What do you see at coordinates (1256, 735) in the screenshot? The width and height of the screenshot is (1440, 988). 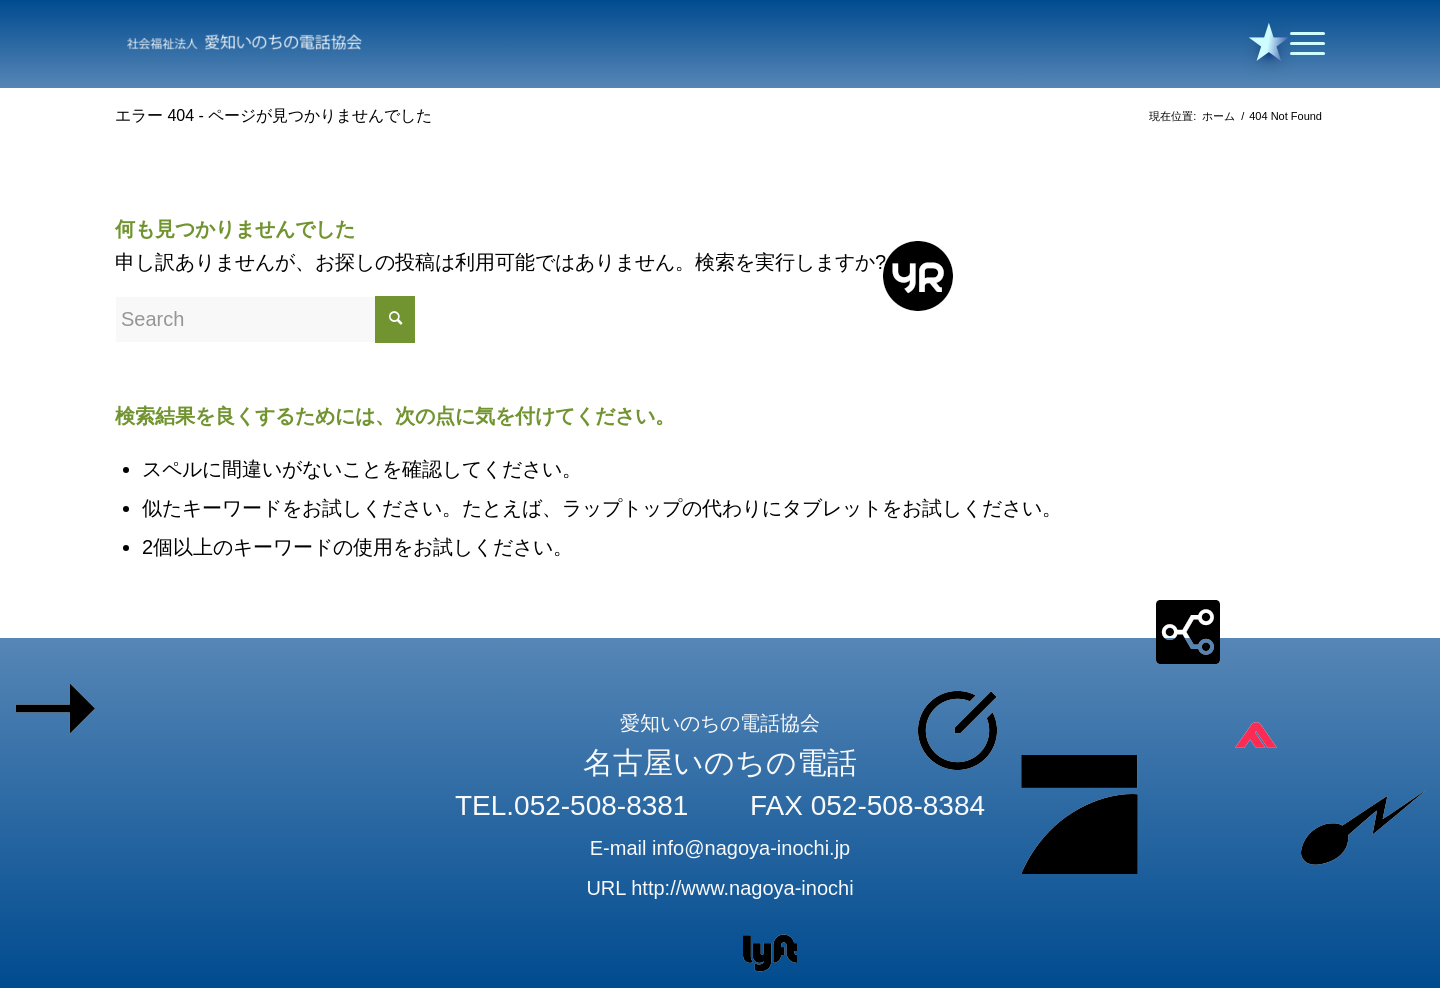 I see `launch THE FINALS game` at bounding box center [1256, 735].